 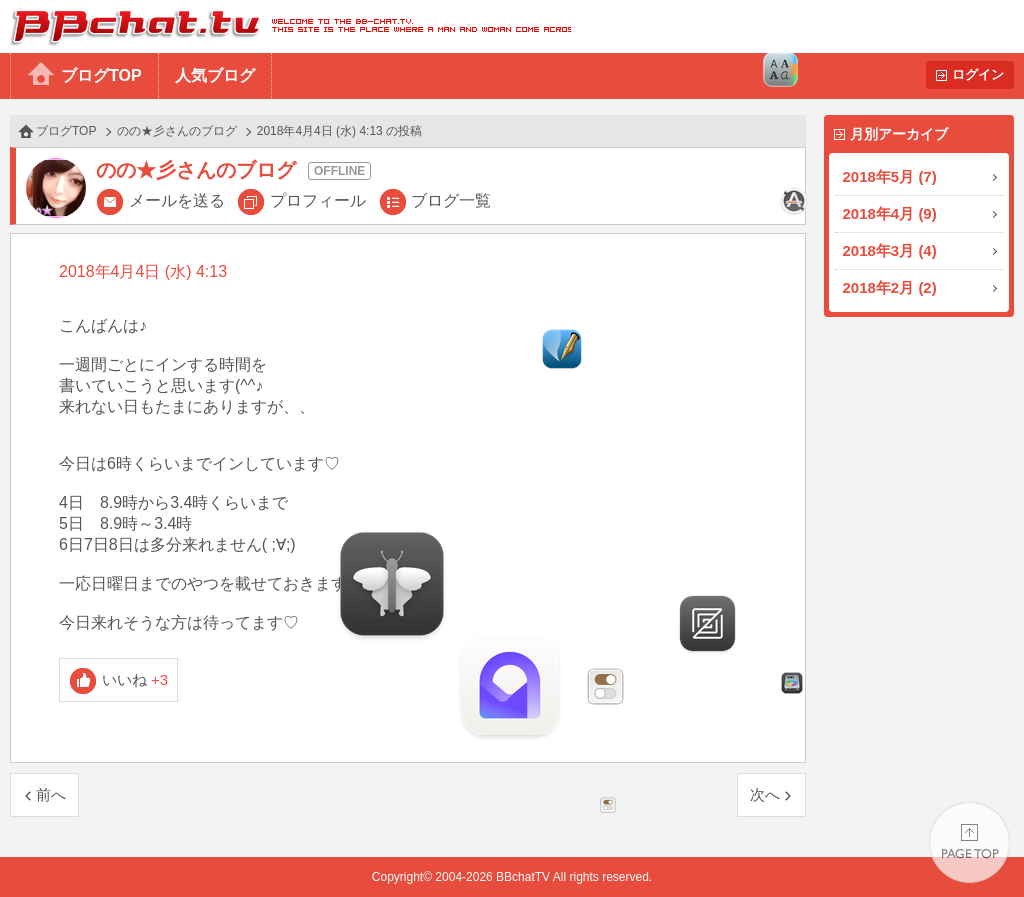 I want to click on open disk usage analyzer, so click(x=792, y=683).